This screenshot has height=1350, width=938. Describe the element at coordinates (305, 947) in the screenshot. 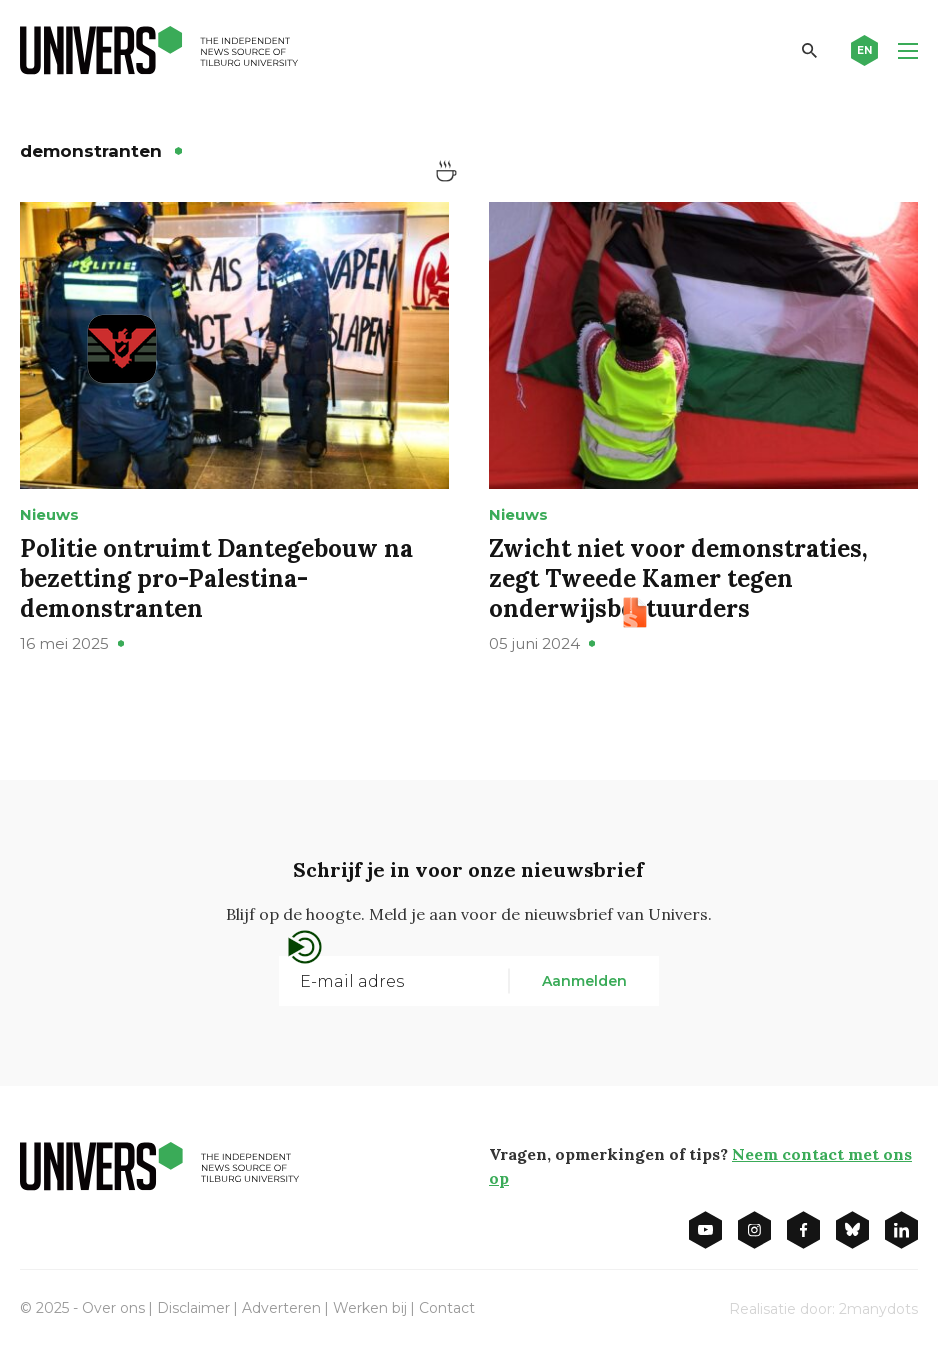

I see `launch mate desktop environment` at that location.